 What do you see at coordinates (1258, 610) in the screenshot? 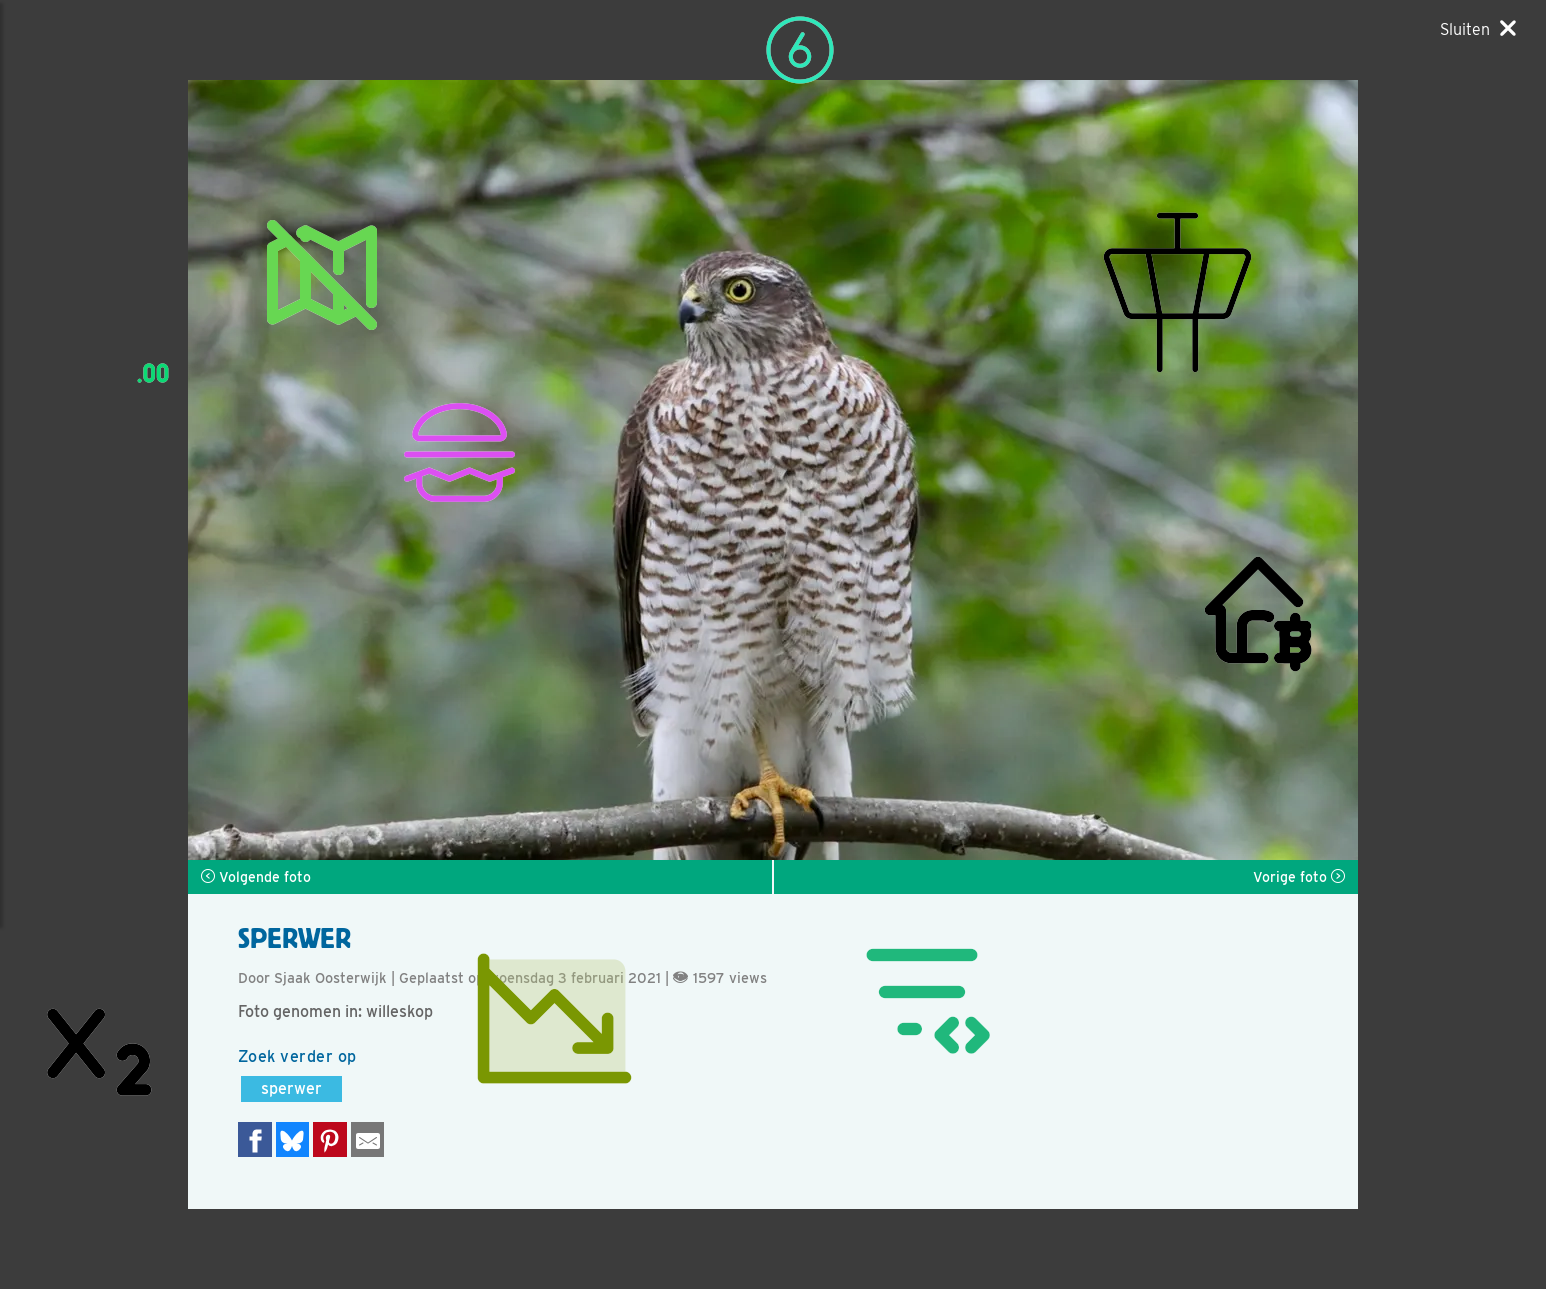
I see `access bitcoin wallet or crypto home dashboard` at bounding box center [1258, 610].